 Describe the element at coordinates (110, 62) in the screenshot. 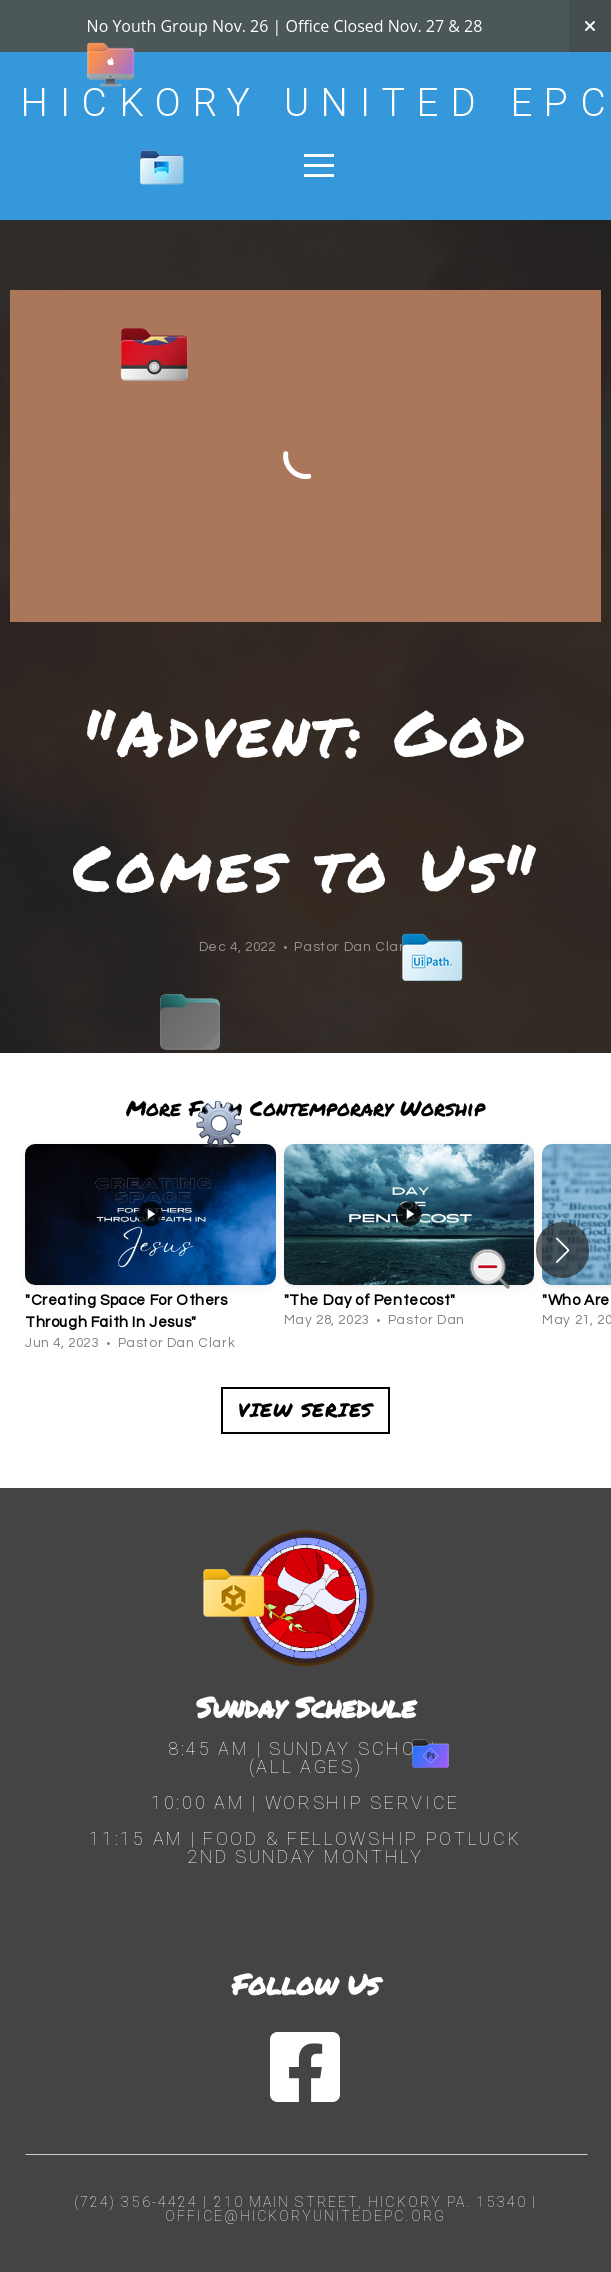

I see `open mac desktop files folder` at that location.